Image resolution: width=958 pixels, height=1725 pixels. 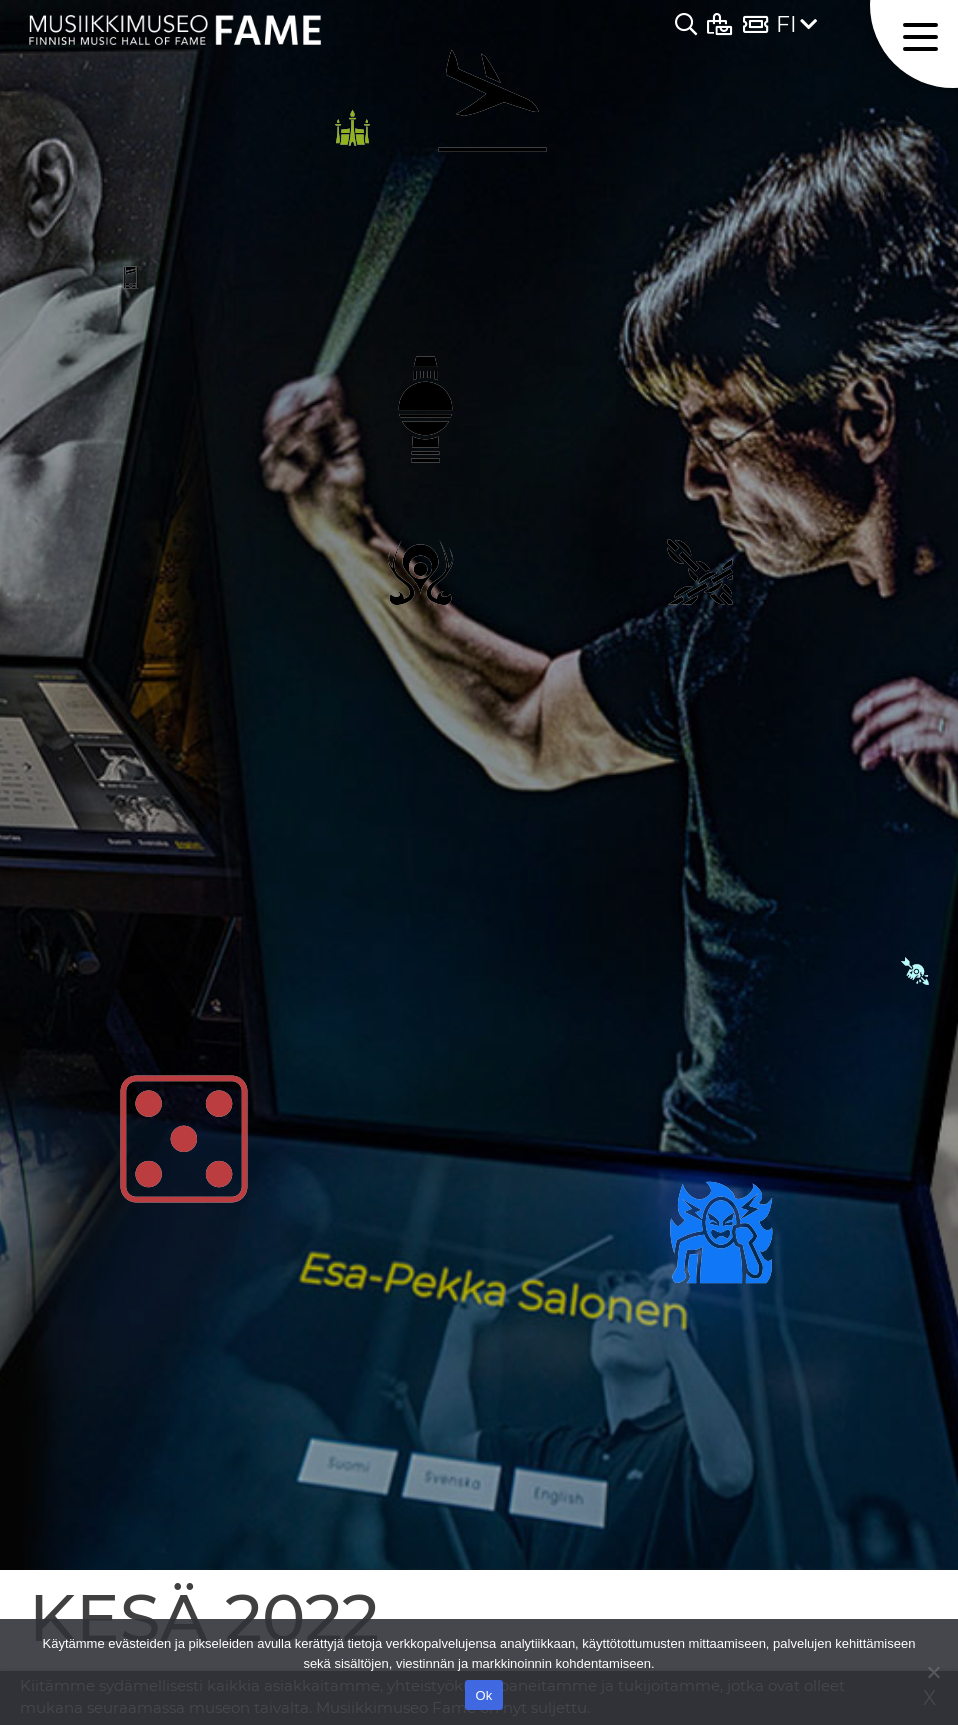 I want to click on indicates incoming flight arrival, so click(x=492, y=103).